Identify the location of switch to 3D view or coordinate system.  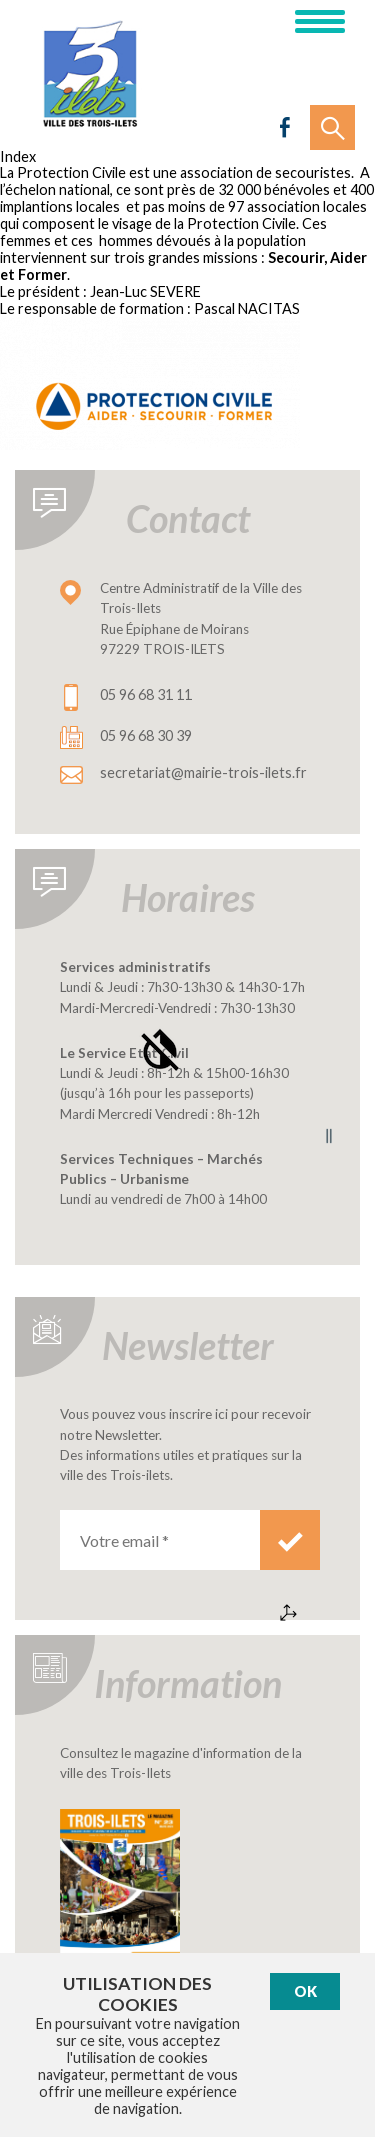
(287, 1613).